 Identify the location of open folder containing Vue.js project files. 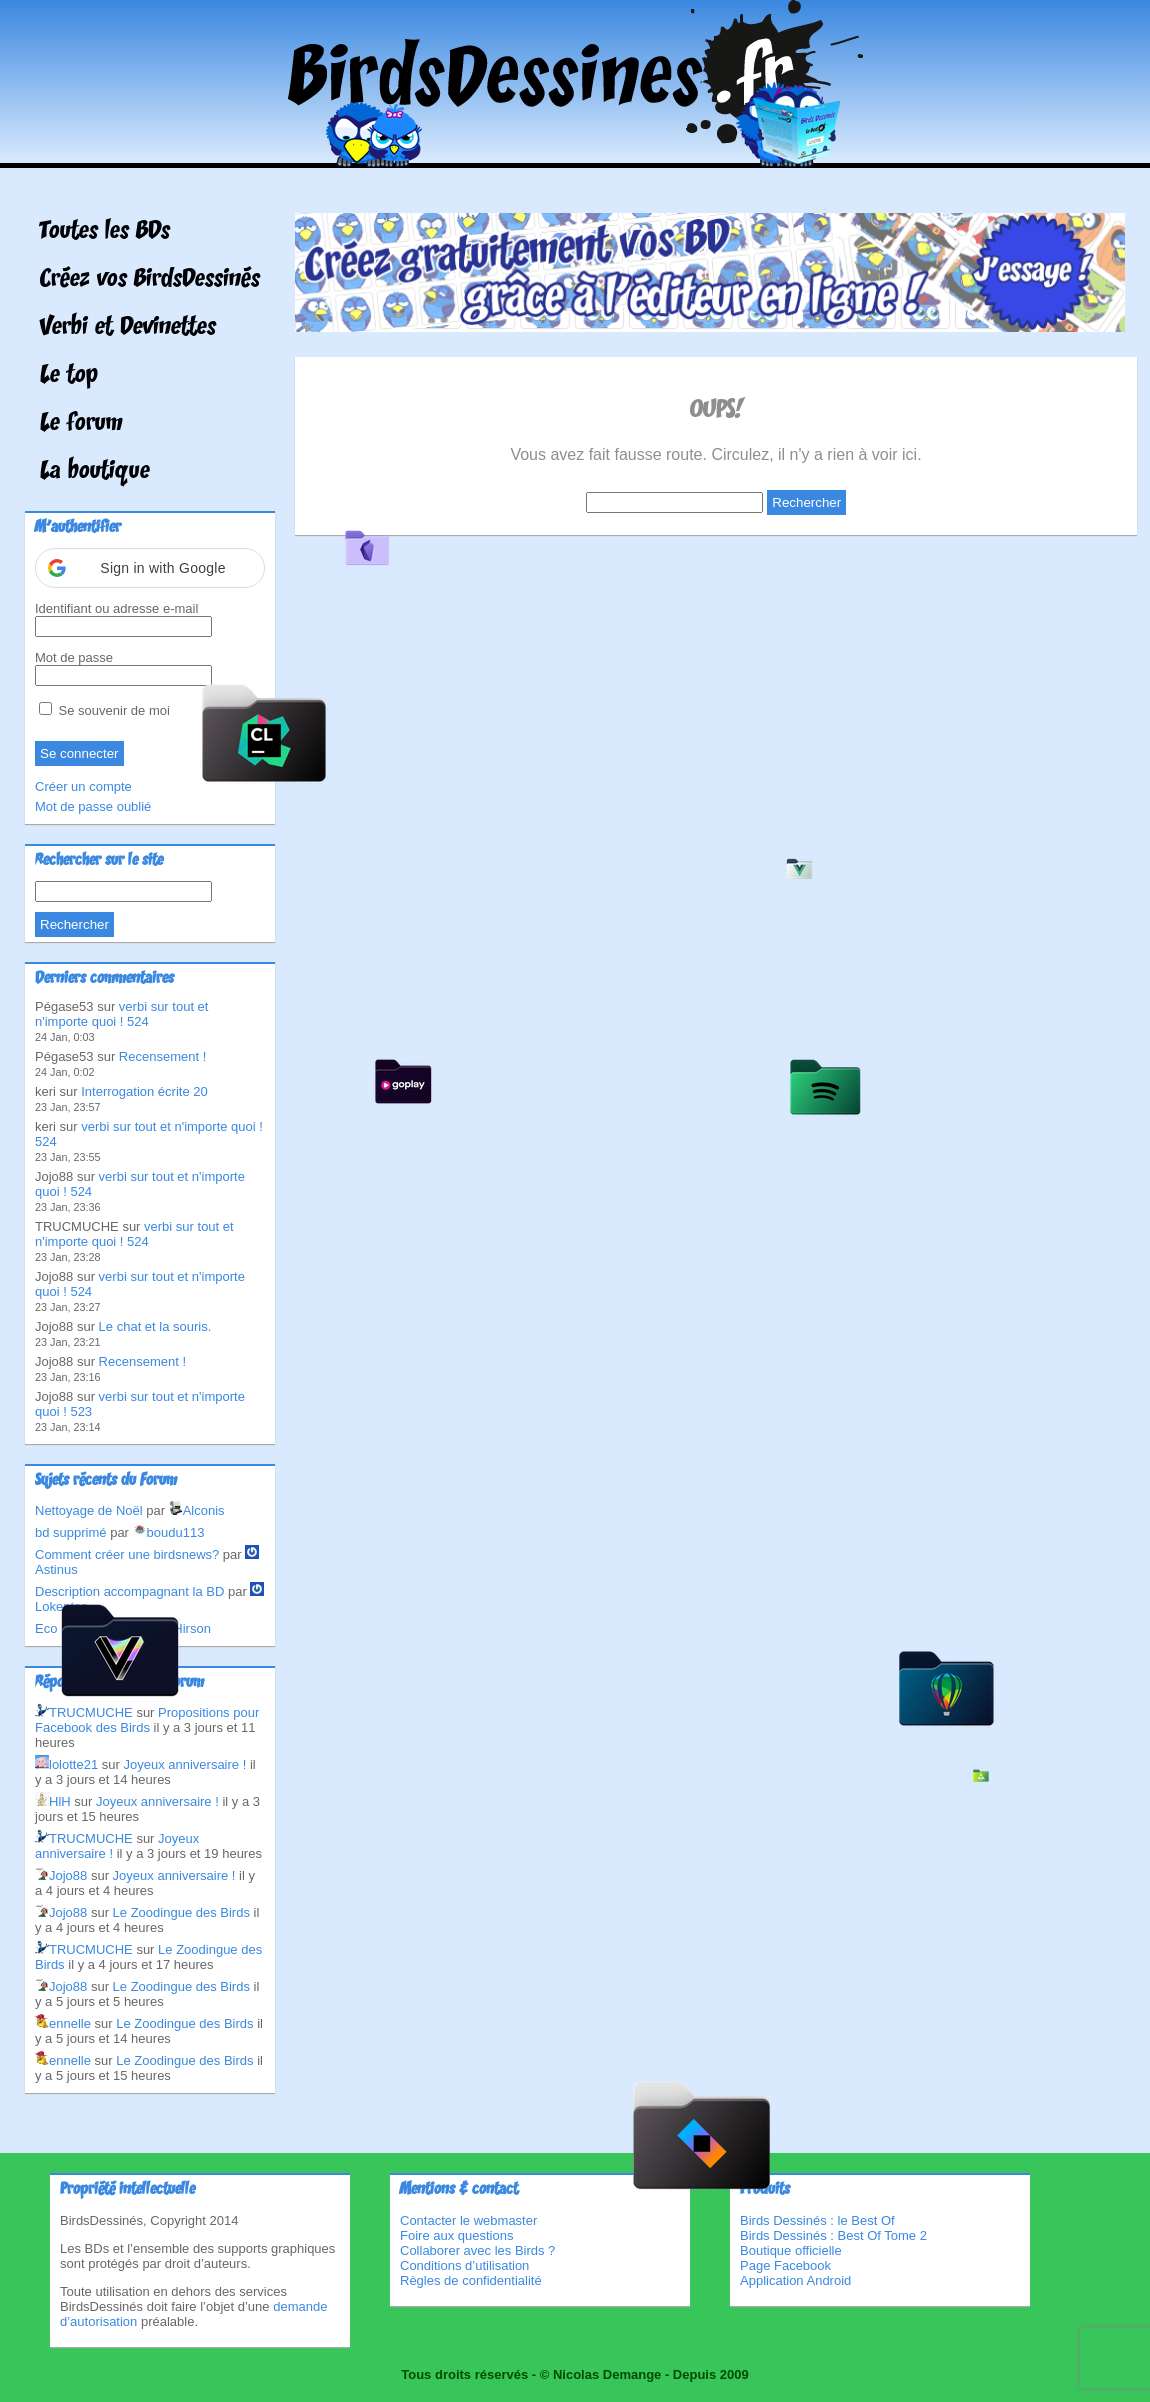
(799, 869).